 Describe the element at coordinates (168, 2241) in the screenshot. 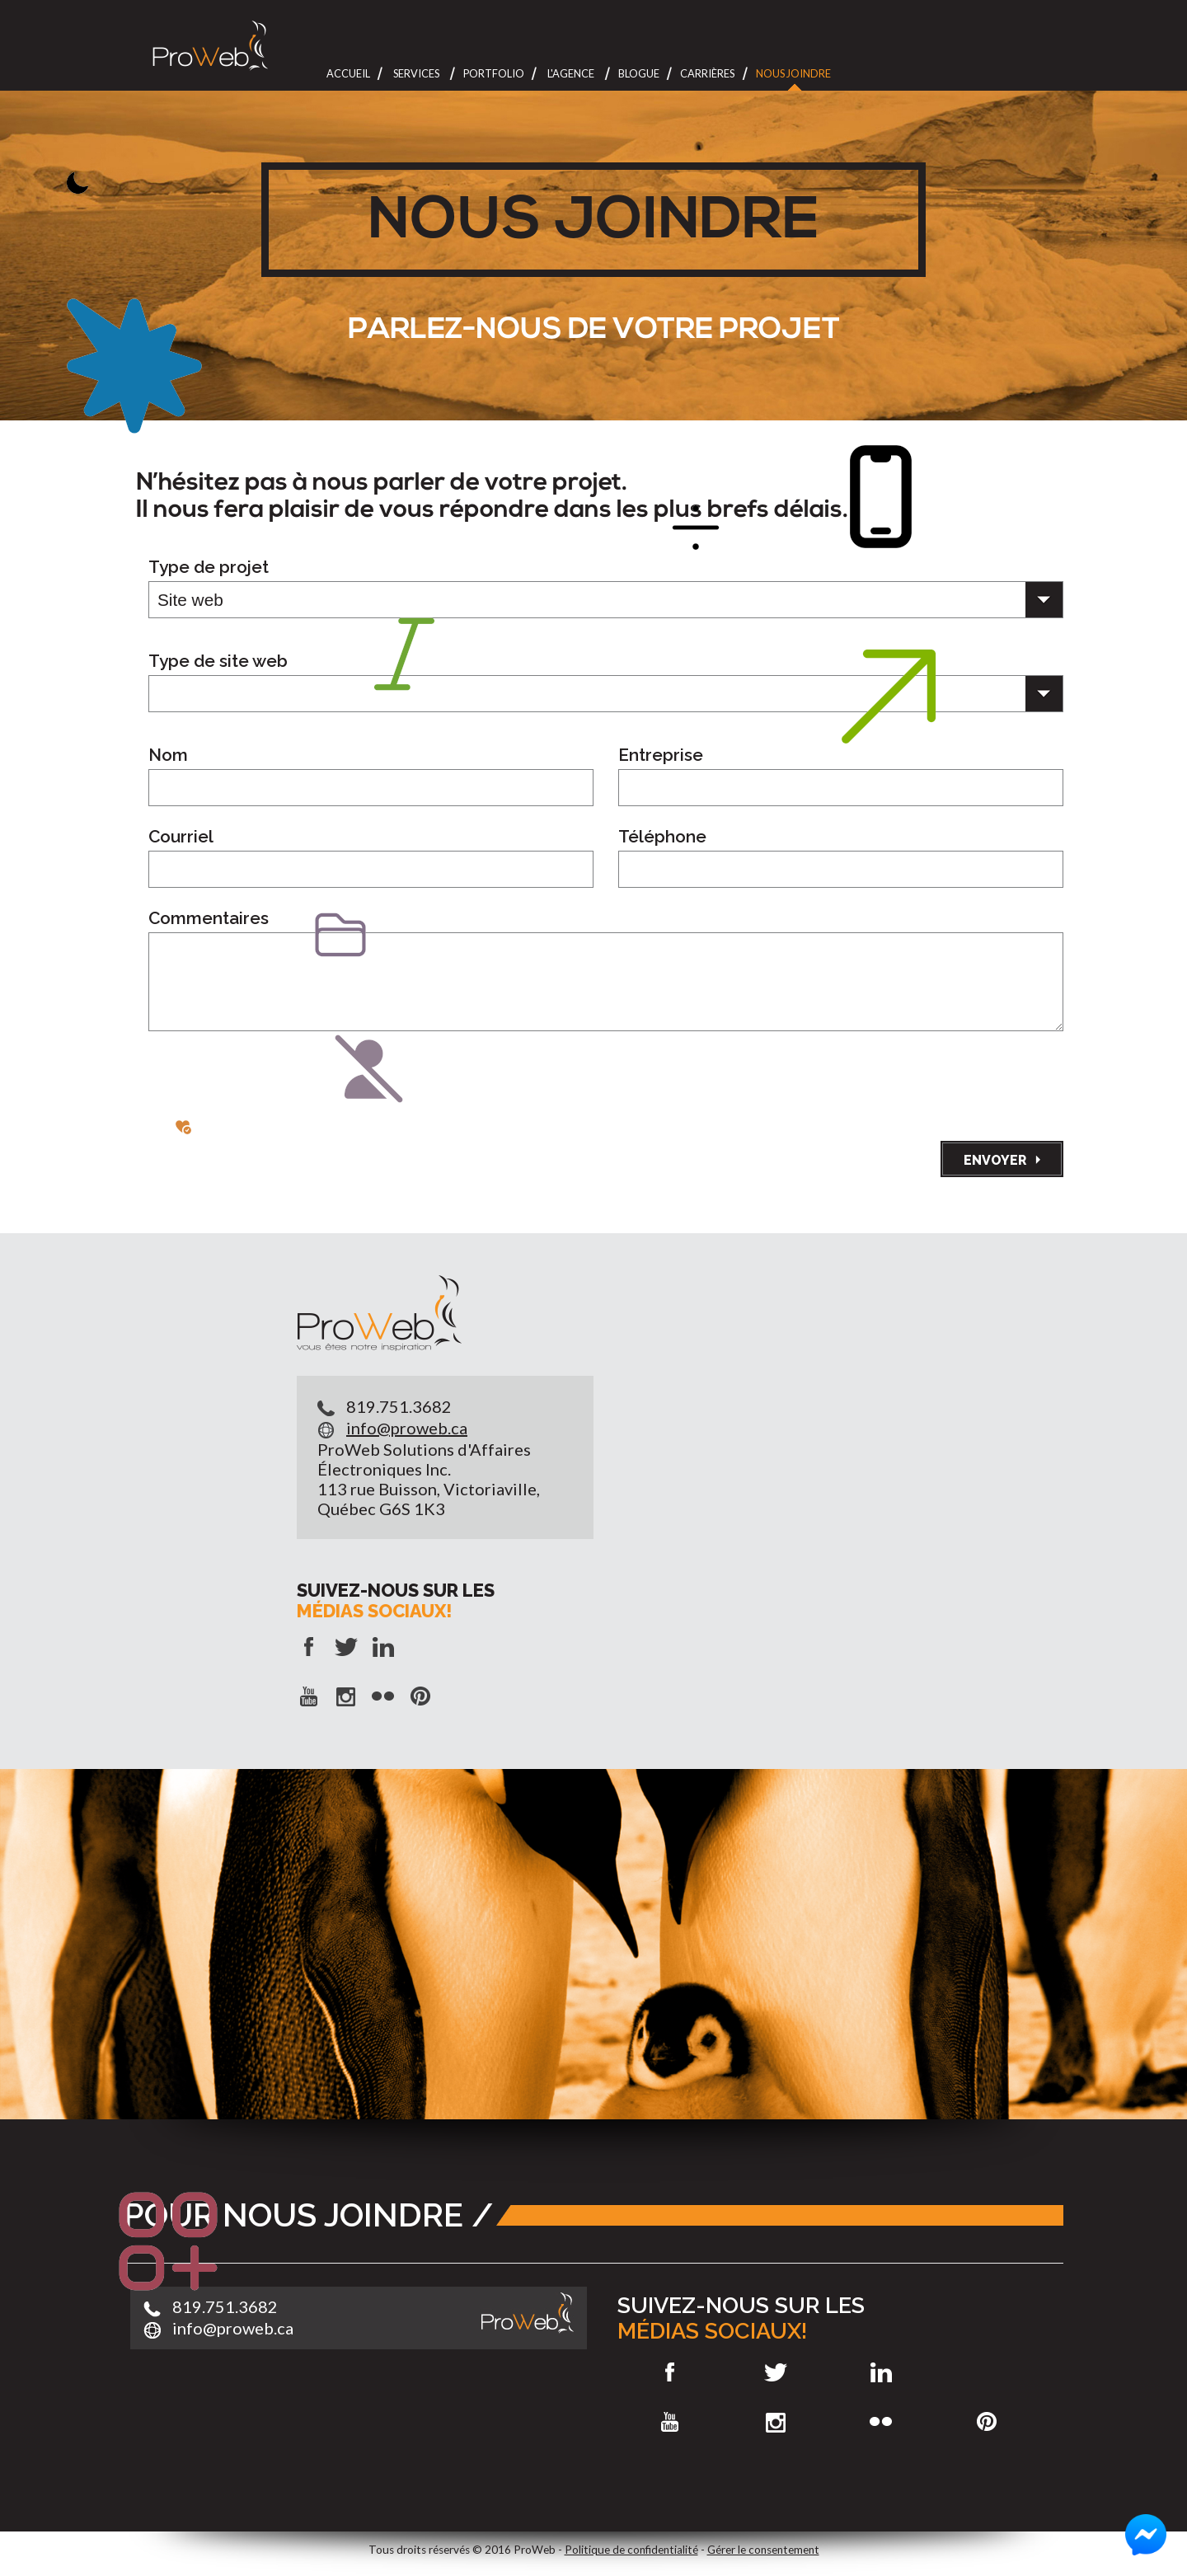

I see `add a new widget or module` at that location.